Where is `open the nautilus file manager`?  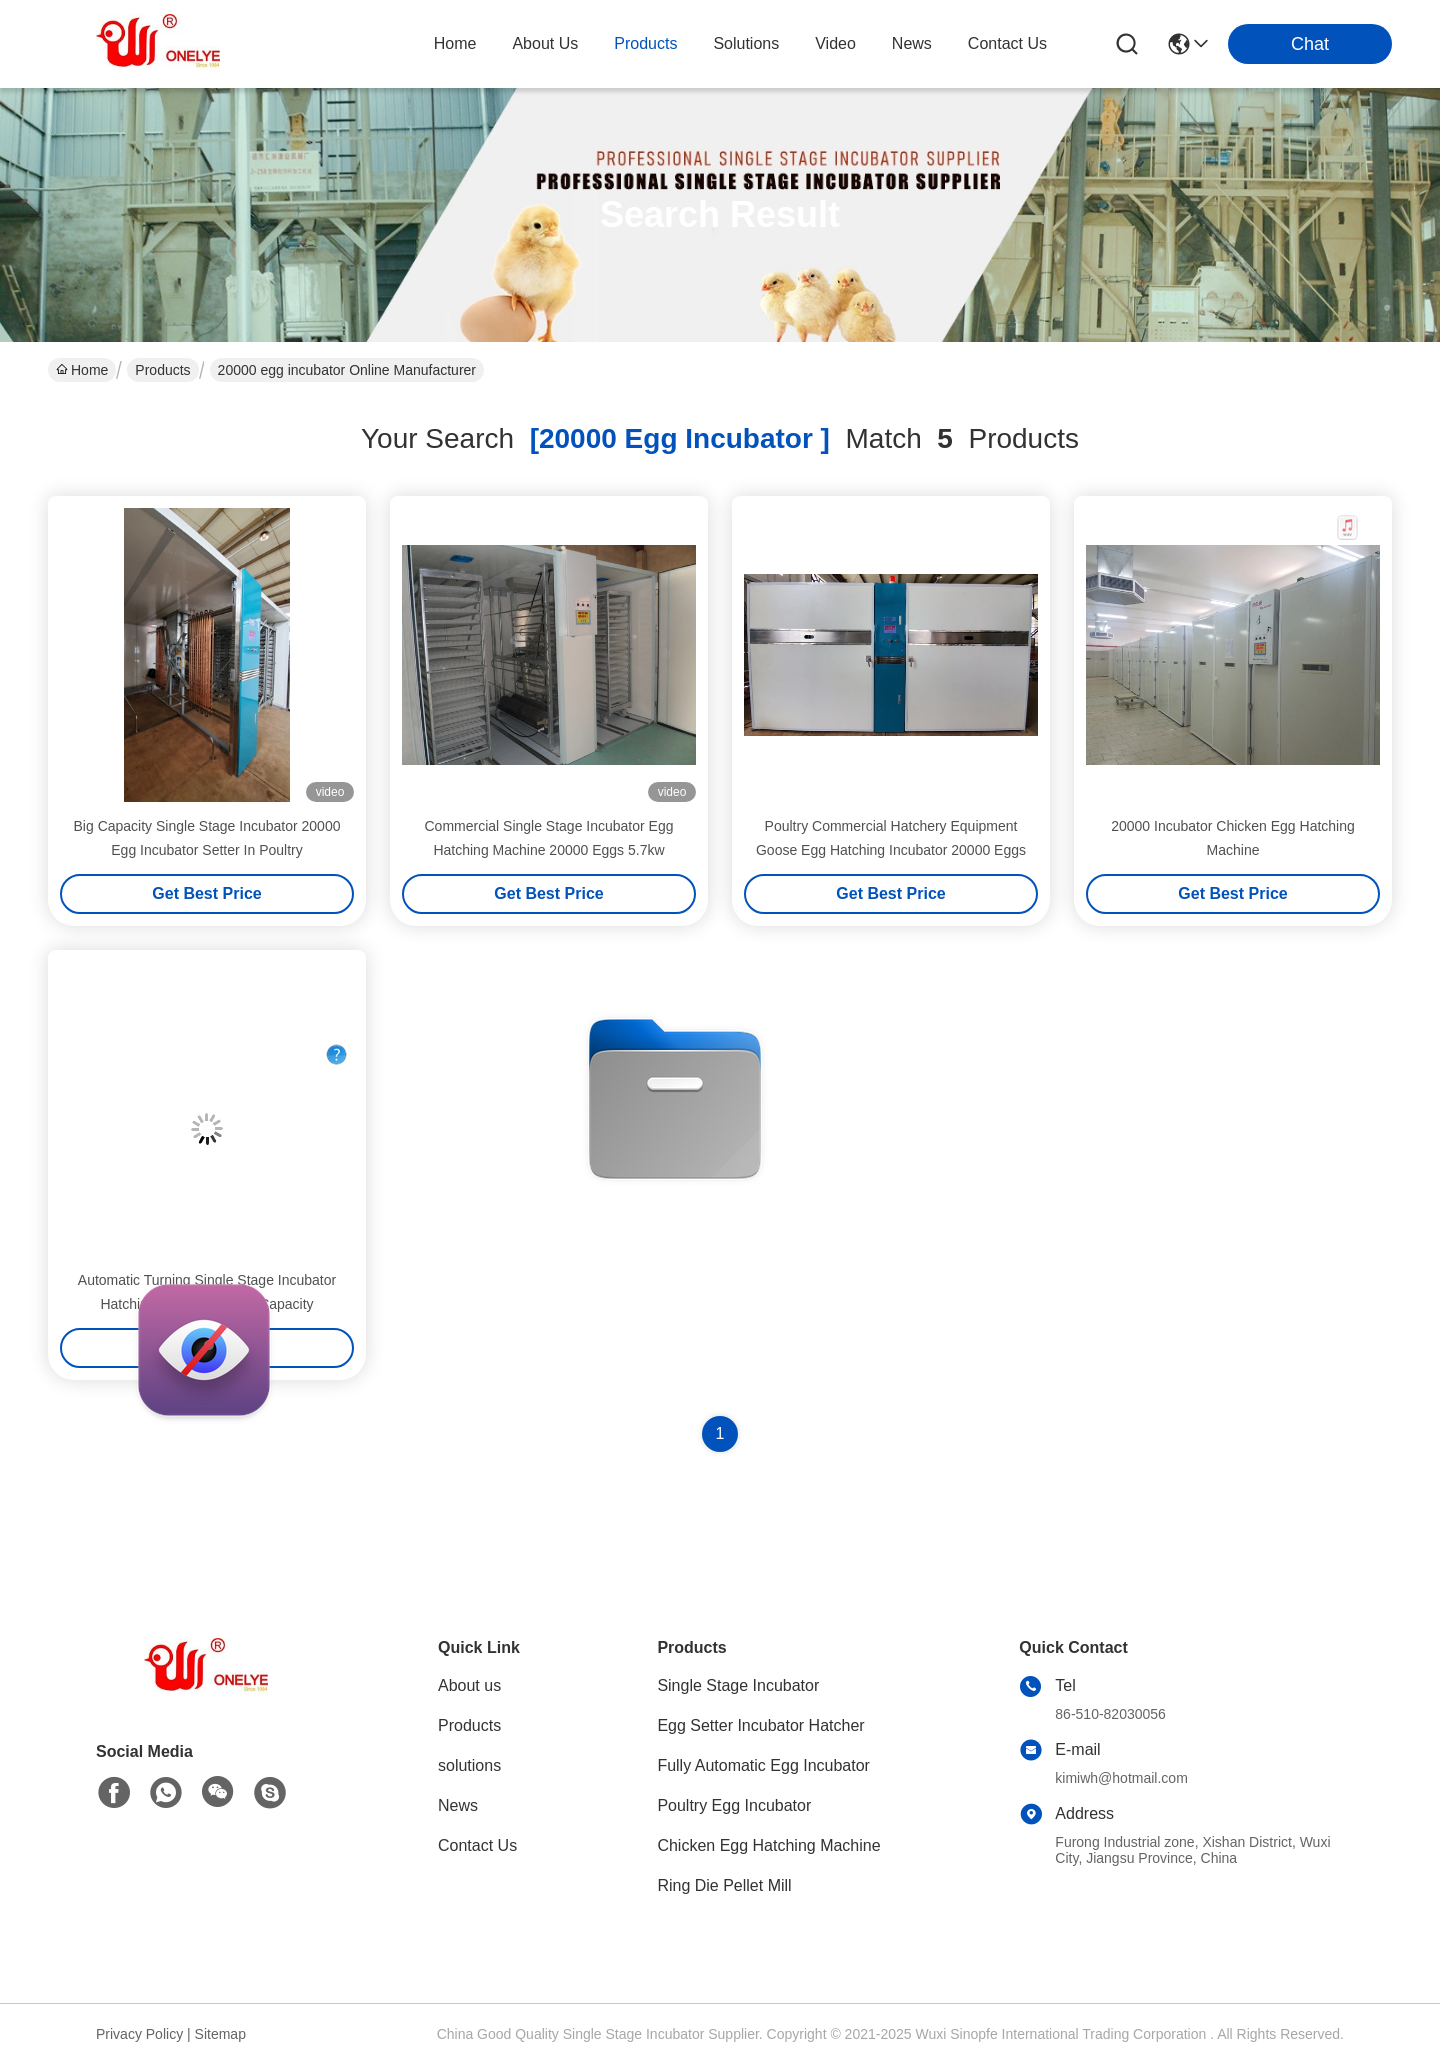
open the nautilus file manager is located at coordinates (675, 1099).